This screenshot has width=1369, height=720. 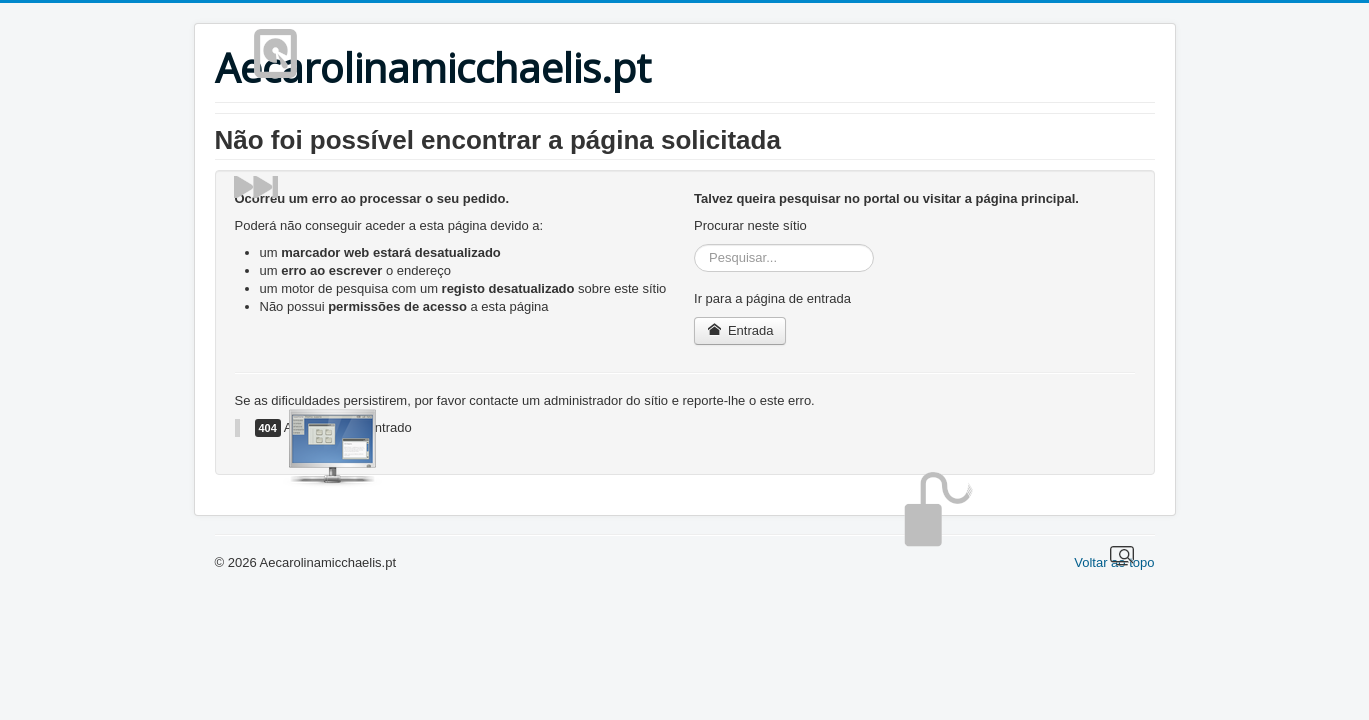 I want to click on skip to the next track, so click(x=256, y=187).